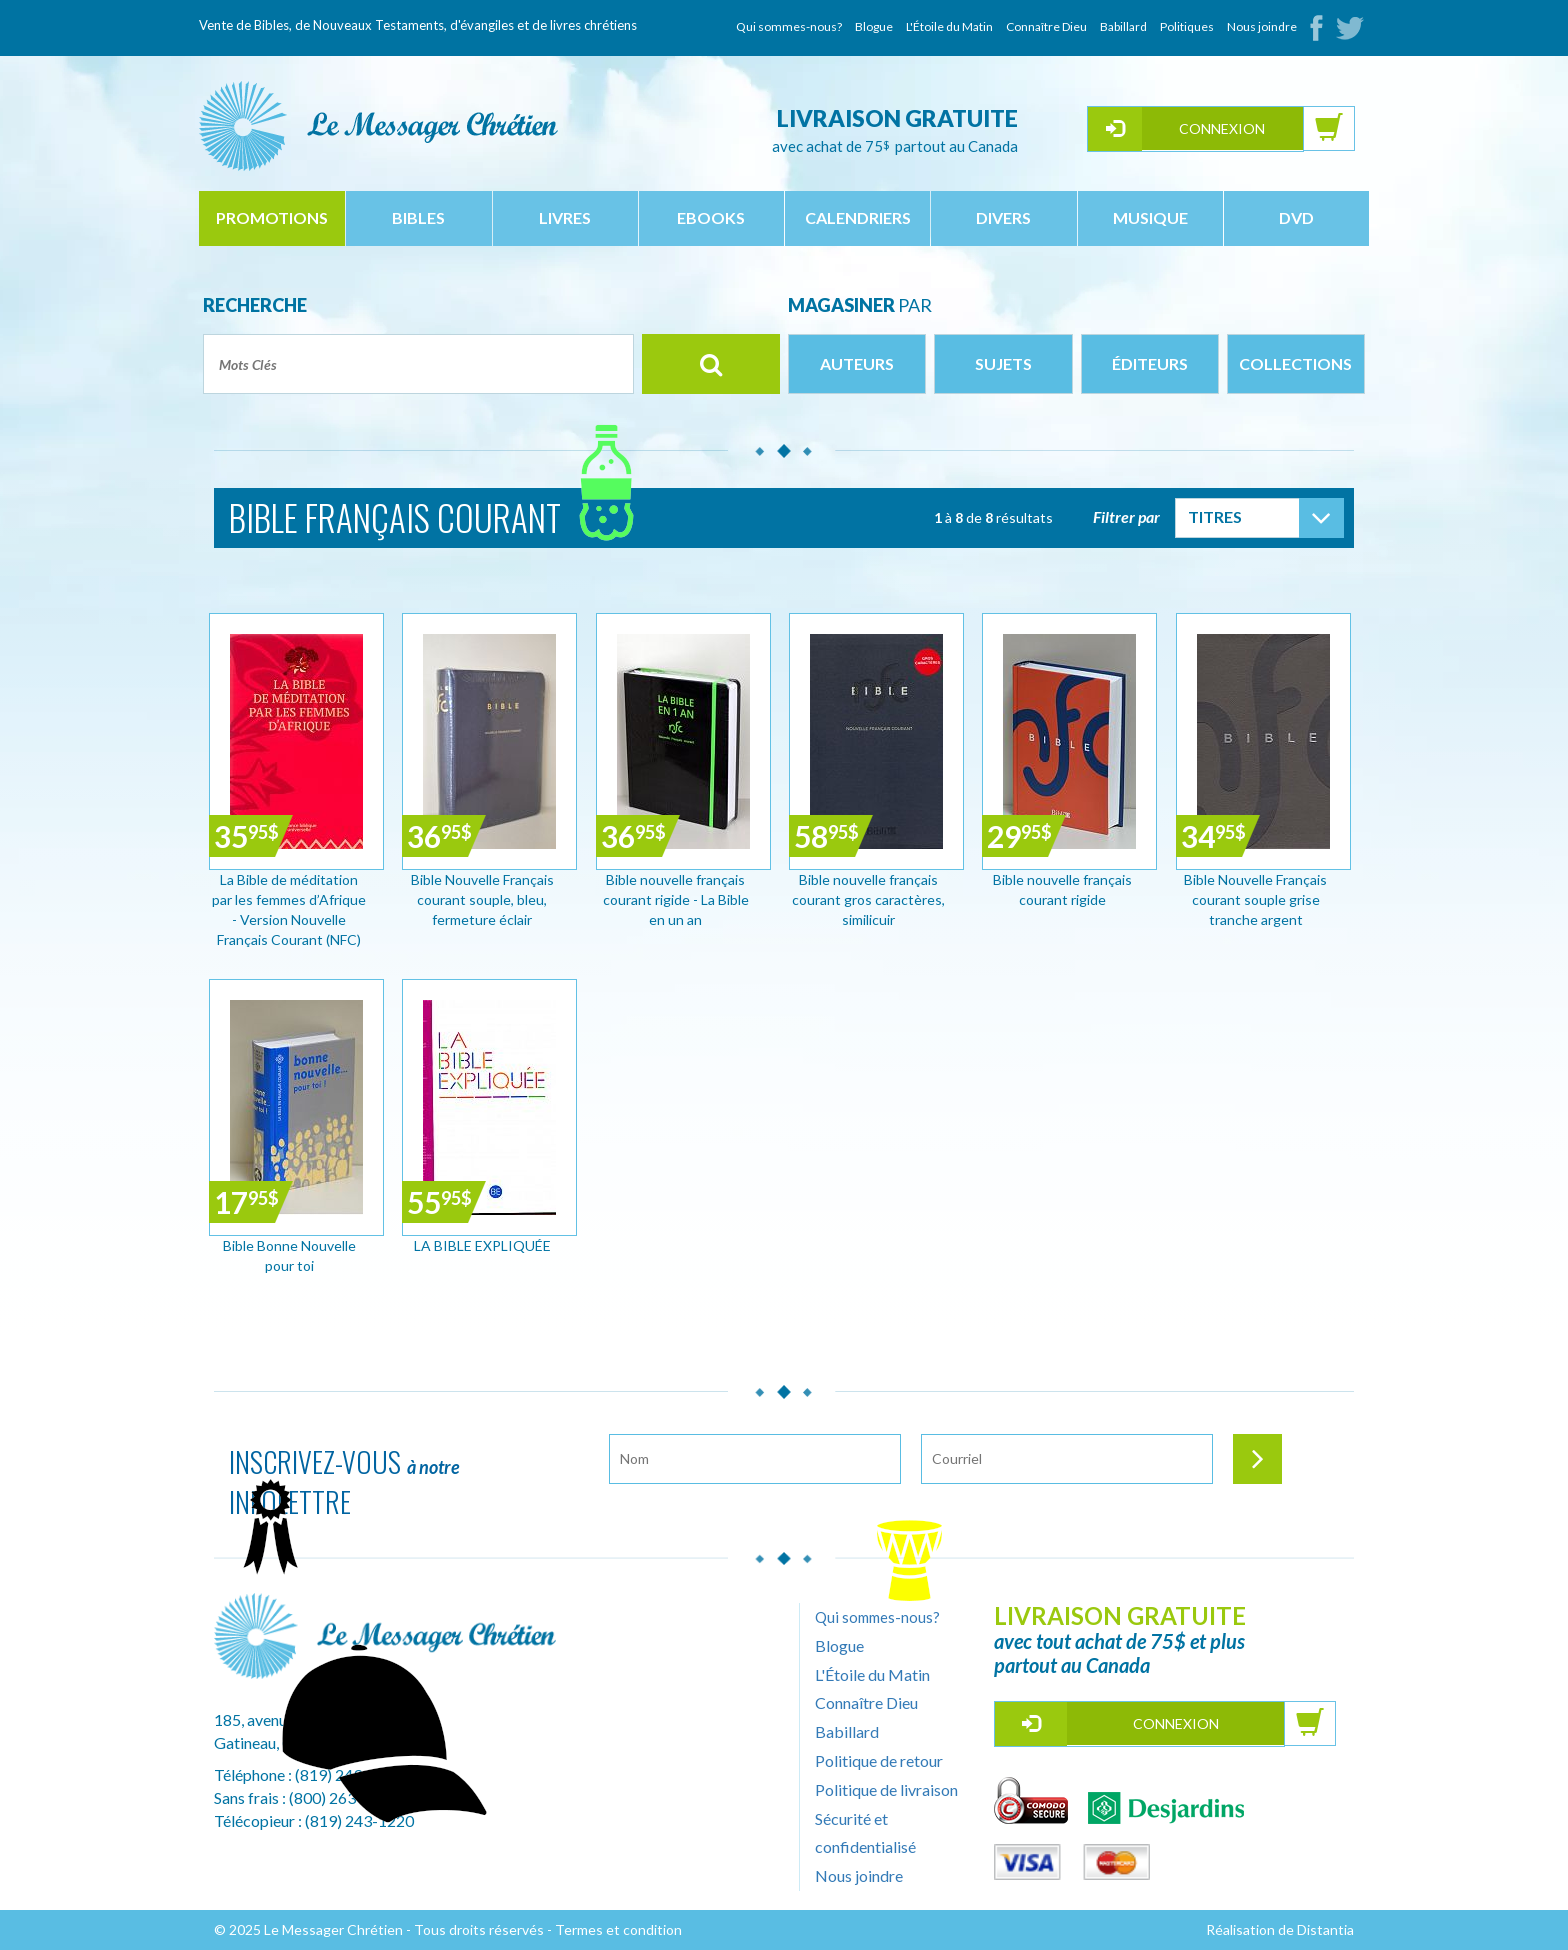 Image resolution: width=1568 pixels, height=1950 pixels. Describe the element at coordinates (606, 482) in the screenshot. I see `select a beverage or drink item` at that location.